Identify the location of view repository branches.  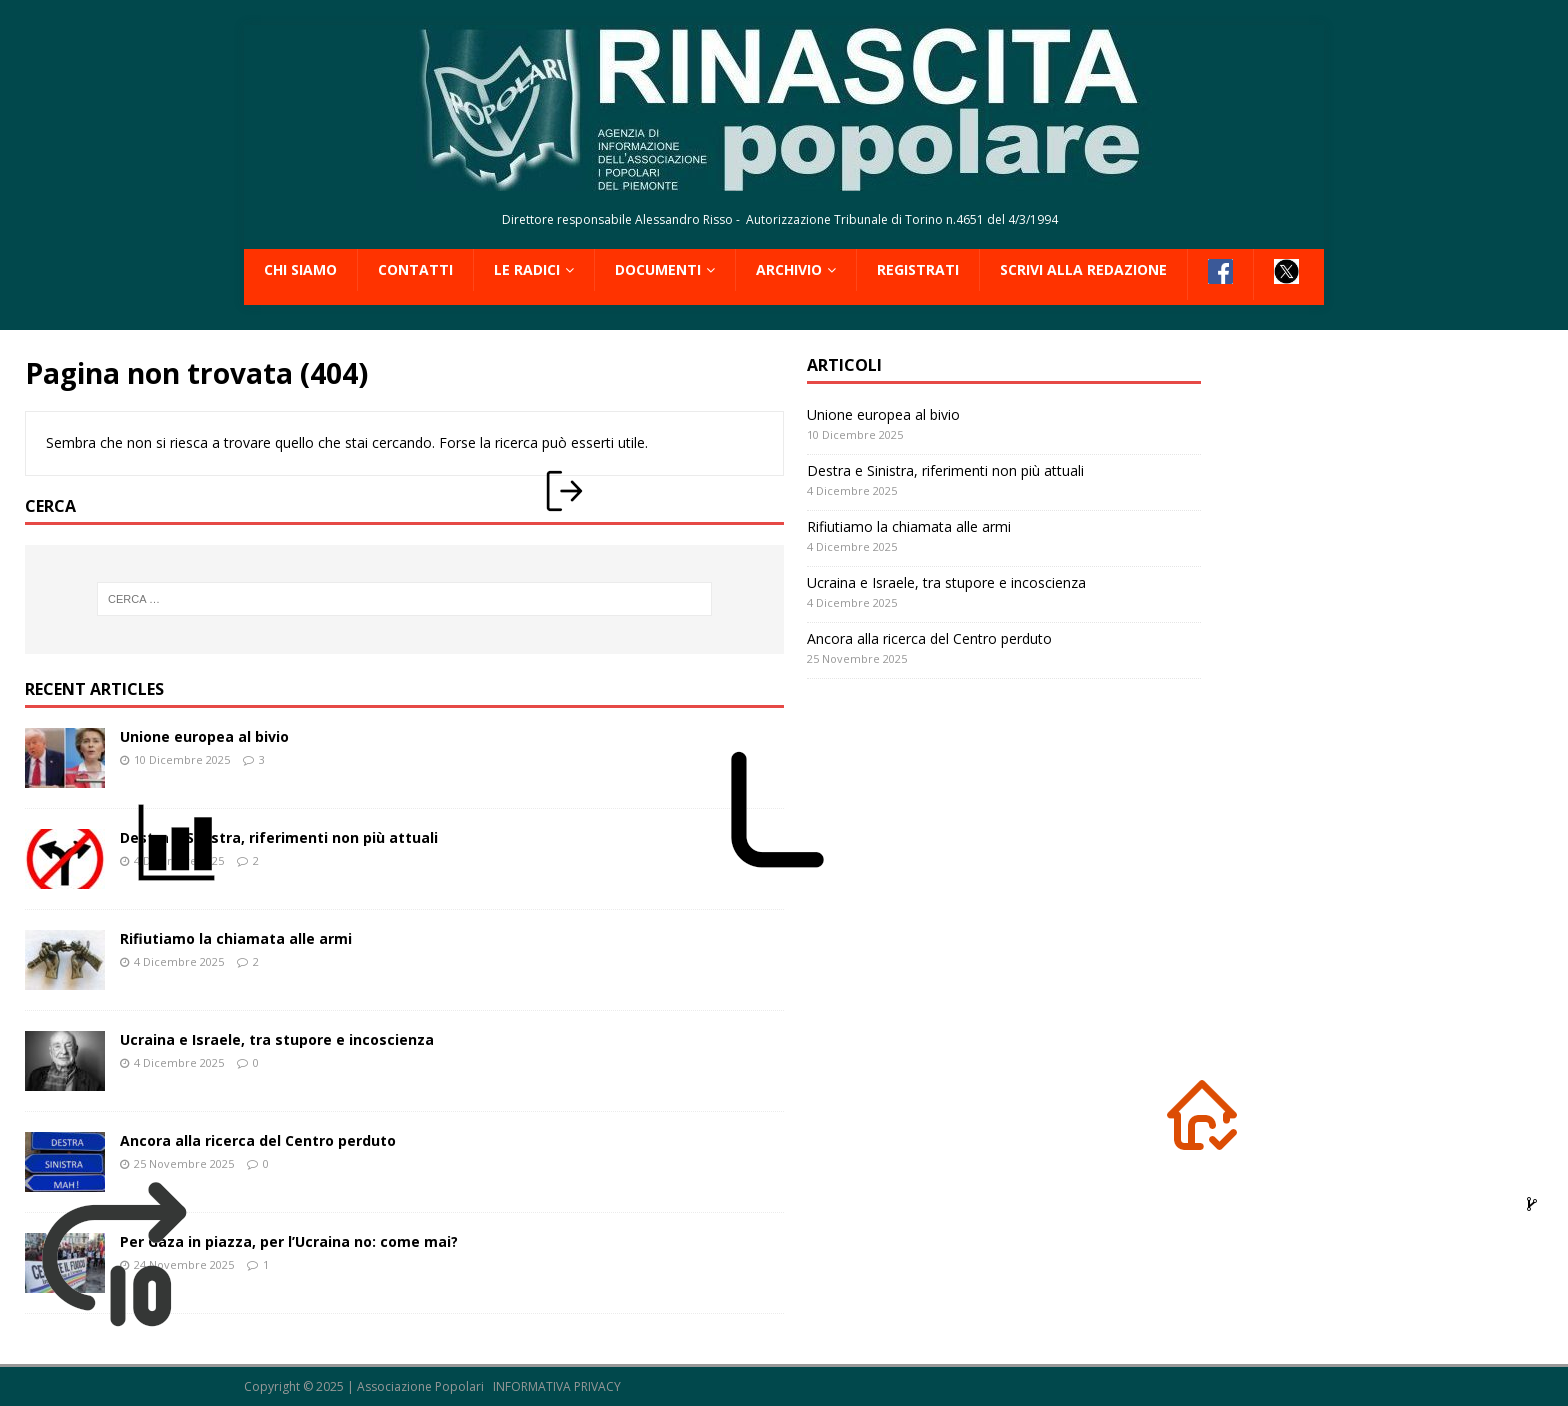
(1532, 1204).